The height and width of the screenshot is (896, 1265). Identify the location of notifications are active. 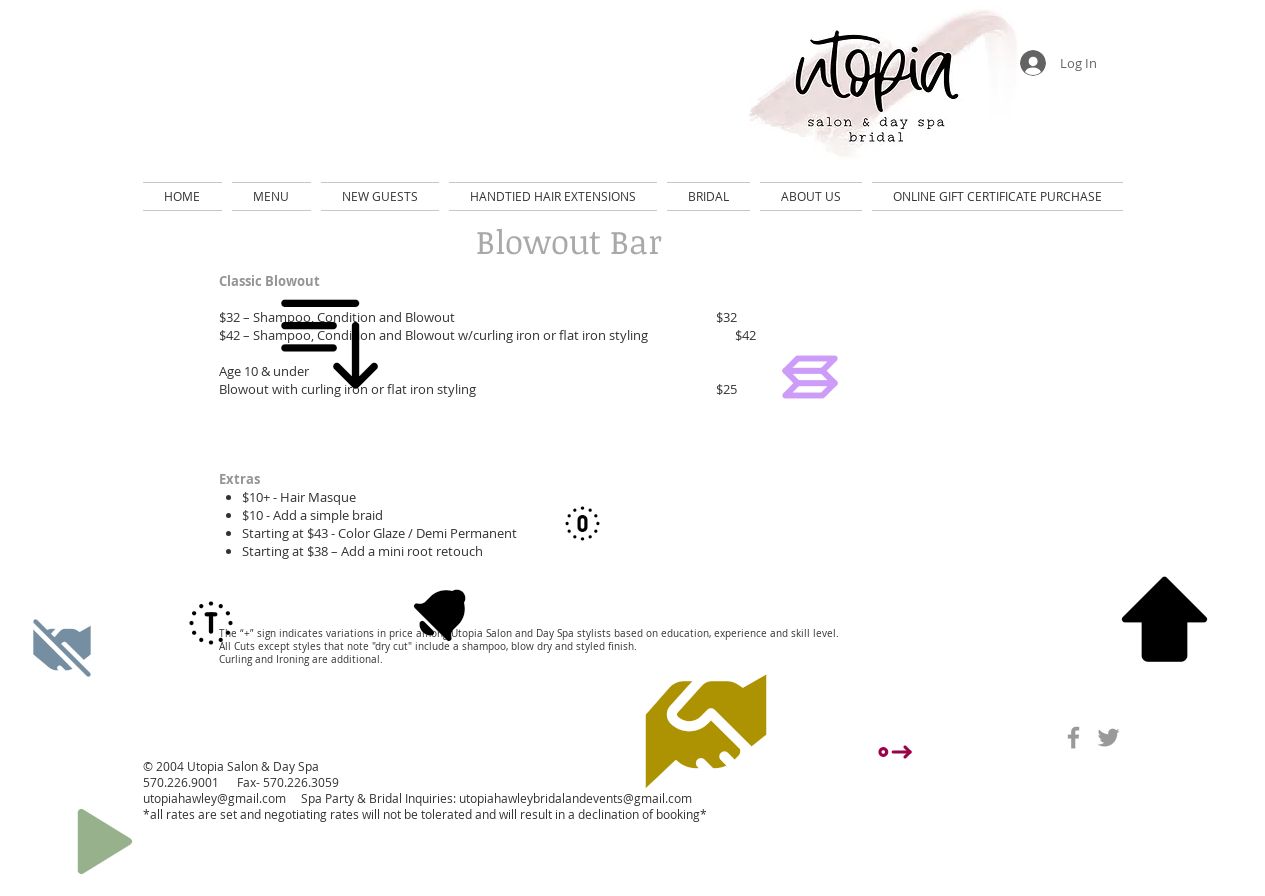
(440, 615).